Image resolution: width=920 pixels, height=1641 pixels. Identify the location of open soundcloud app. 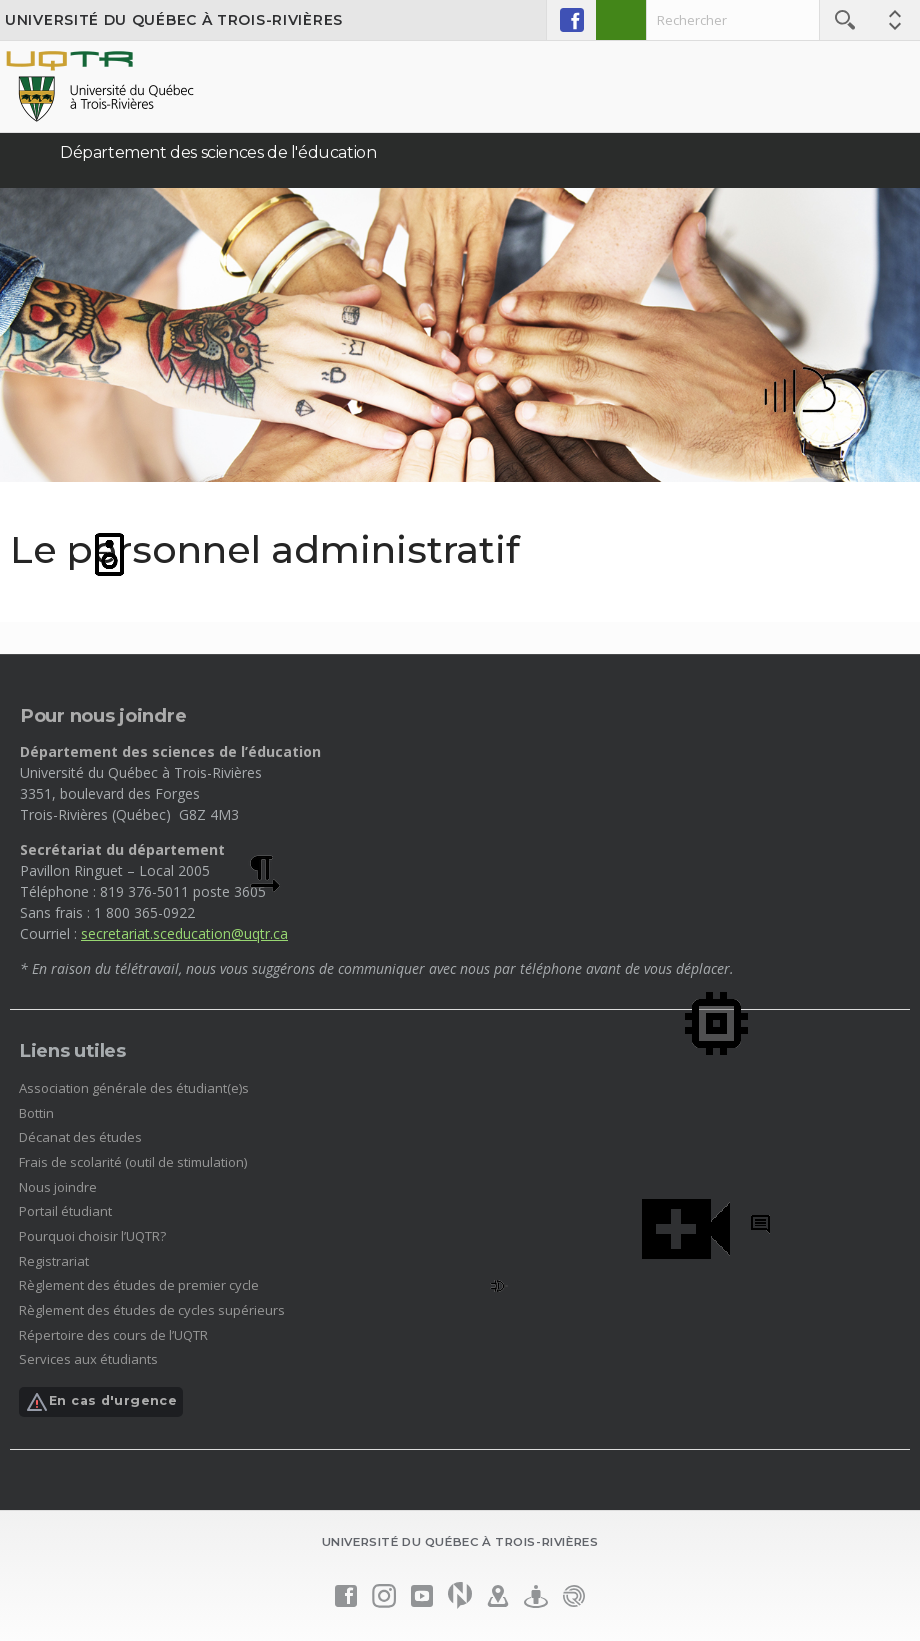
(799, 392).